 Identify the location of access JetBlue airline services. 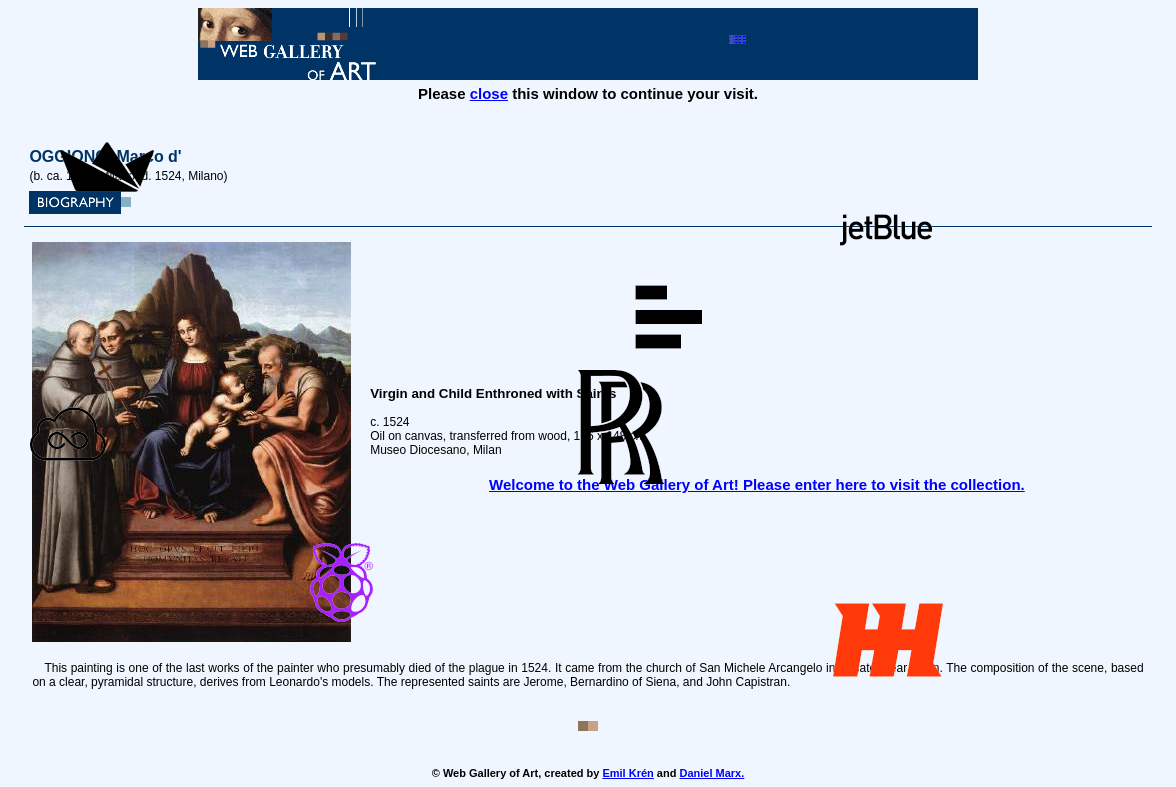
(886, 230).